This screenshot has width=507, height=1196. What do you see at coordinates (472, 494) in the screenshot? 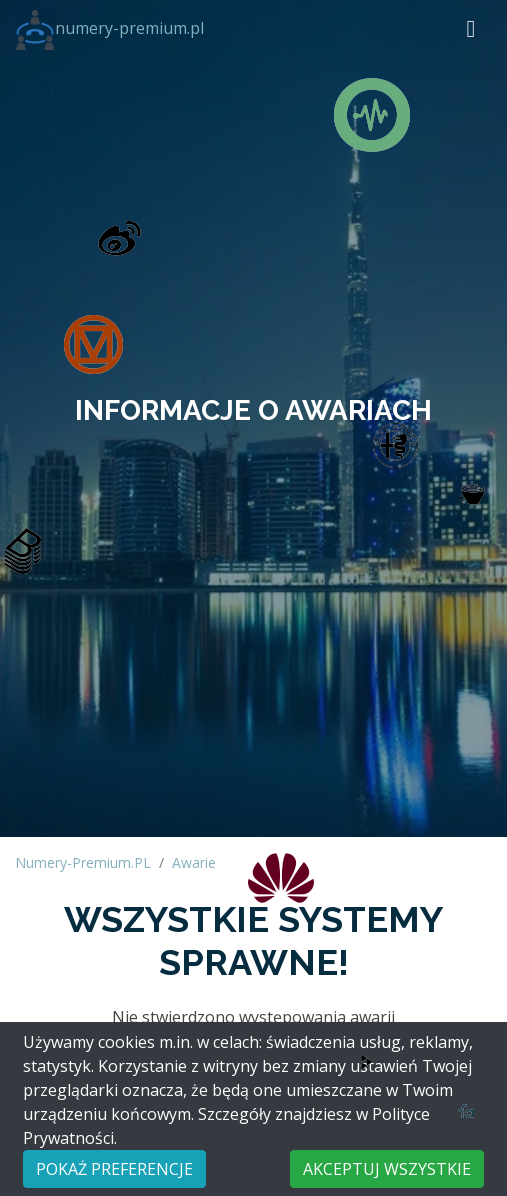
I see `indicates coffeescript programming language` at bounding box center [472, 494].